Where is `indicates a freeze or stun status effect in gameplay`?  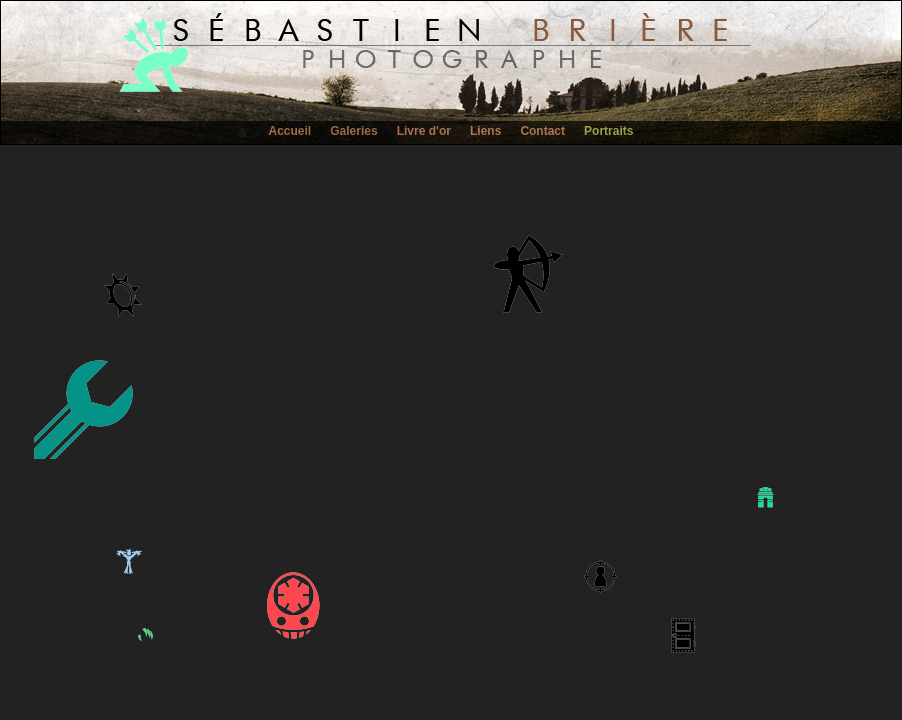
indicates a freeze or stun status effect in gameplay is located at coordinates (293, 605).